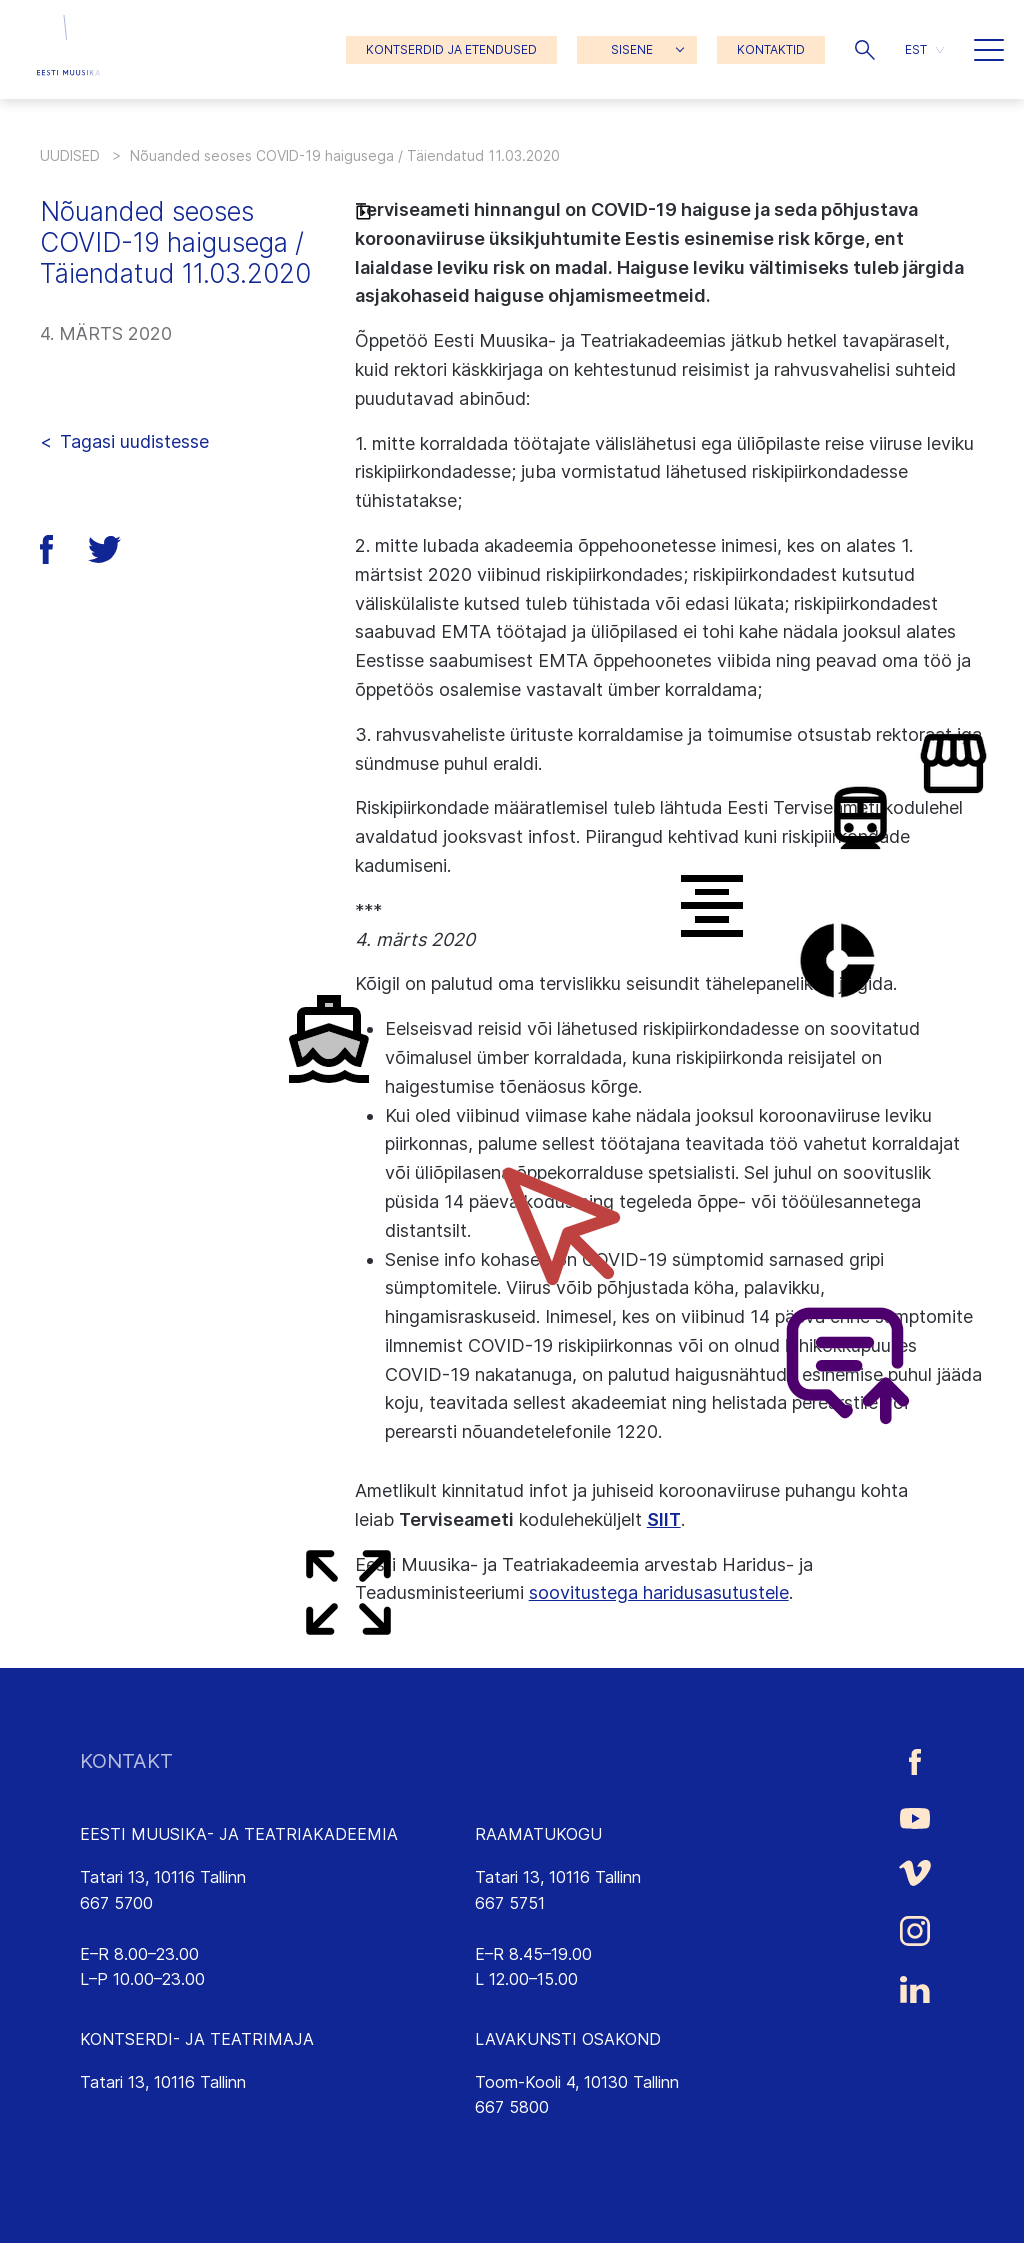 The width and height of the screenshot is (1024, 2243). Describe the element at coordinates (329, 1039) in the screenshot. I see `get directions by ferry or boat` at that location.